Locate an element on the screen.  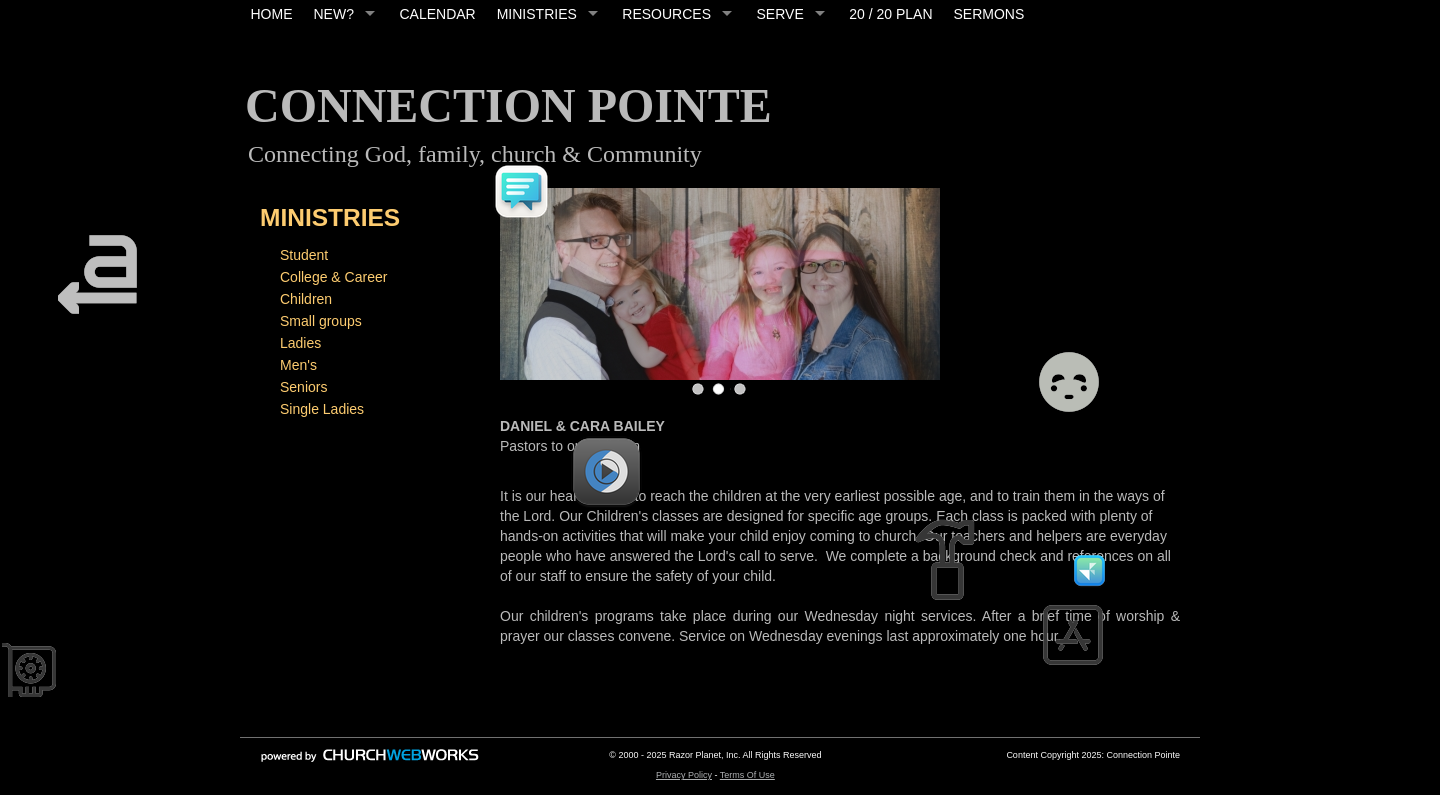
open neochat messaging app is located at coordinates (521, 191).